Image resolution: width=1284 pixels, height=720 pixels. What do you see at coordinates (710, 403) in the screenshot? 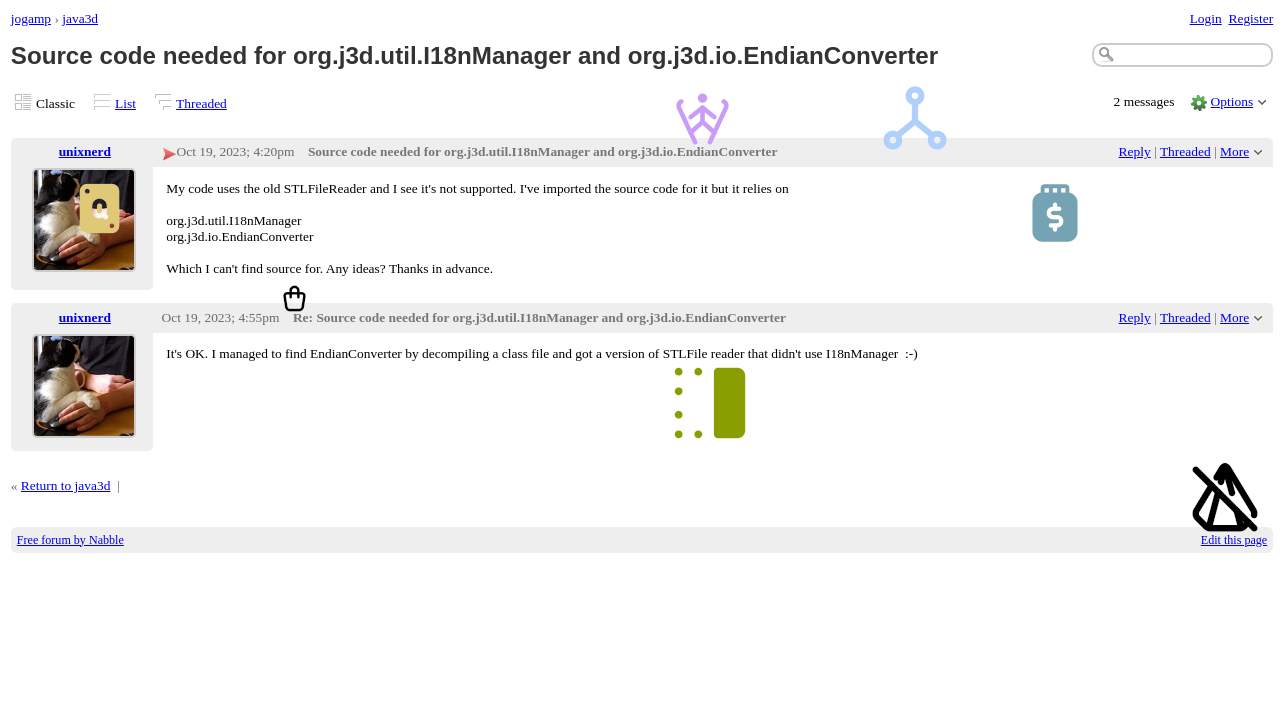
I see `align content to the right edge` at bounding box center [710, 403].